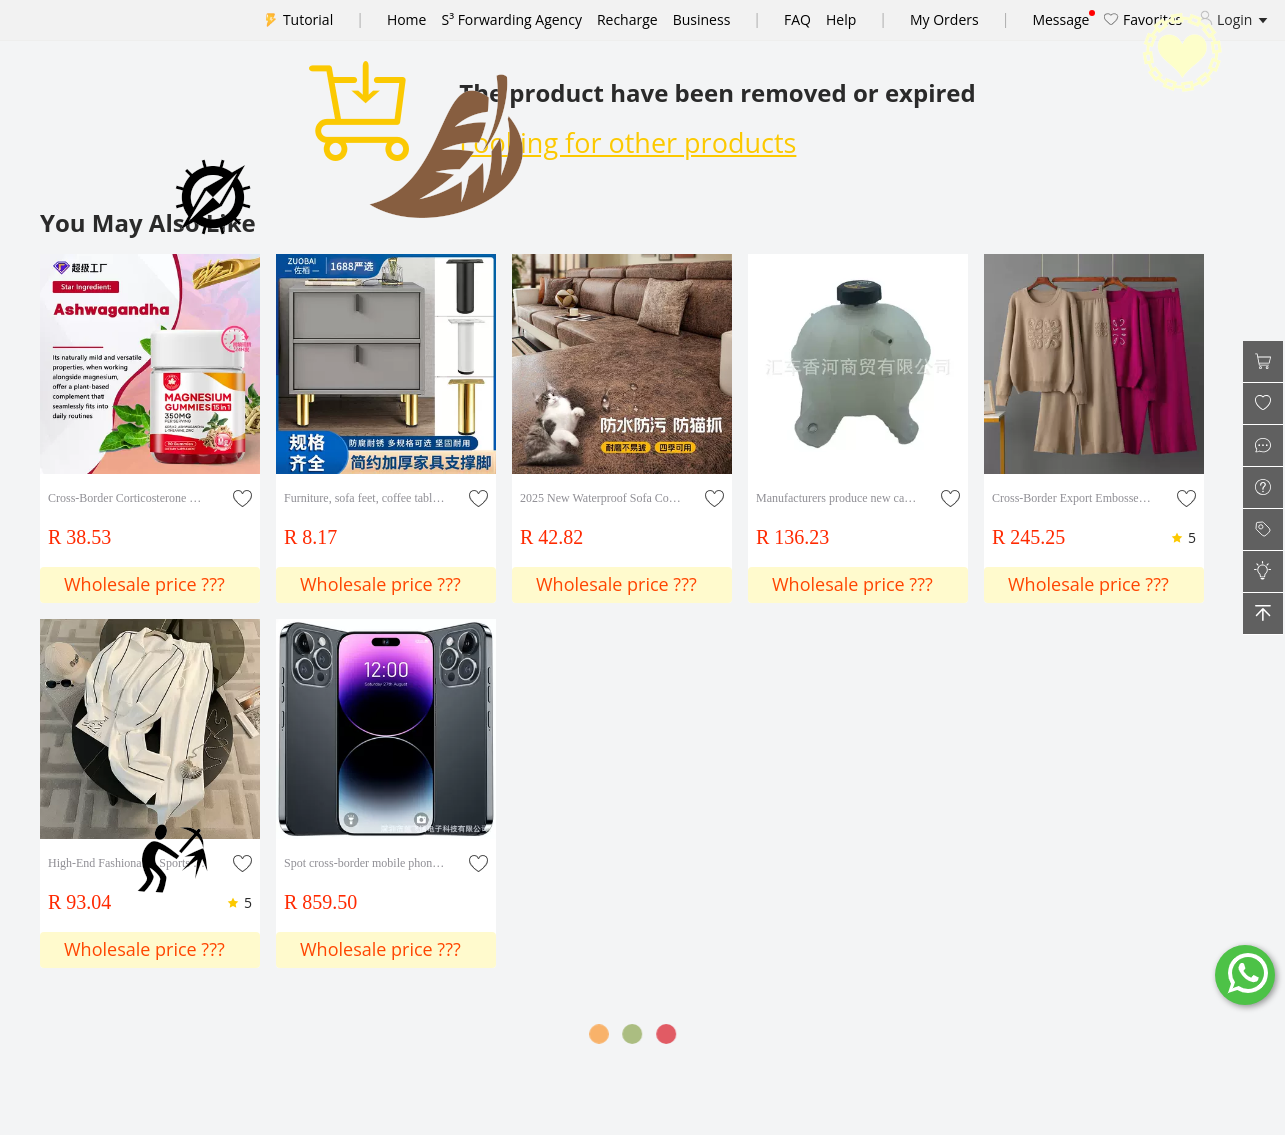 The image size is (1285, 1135). Describe the element at coordinates (172, 858) in the screenshot. I see `access mining or resource gathering features` at that location.